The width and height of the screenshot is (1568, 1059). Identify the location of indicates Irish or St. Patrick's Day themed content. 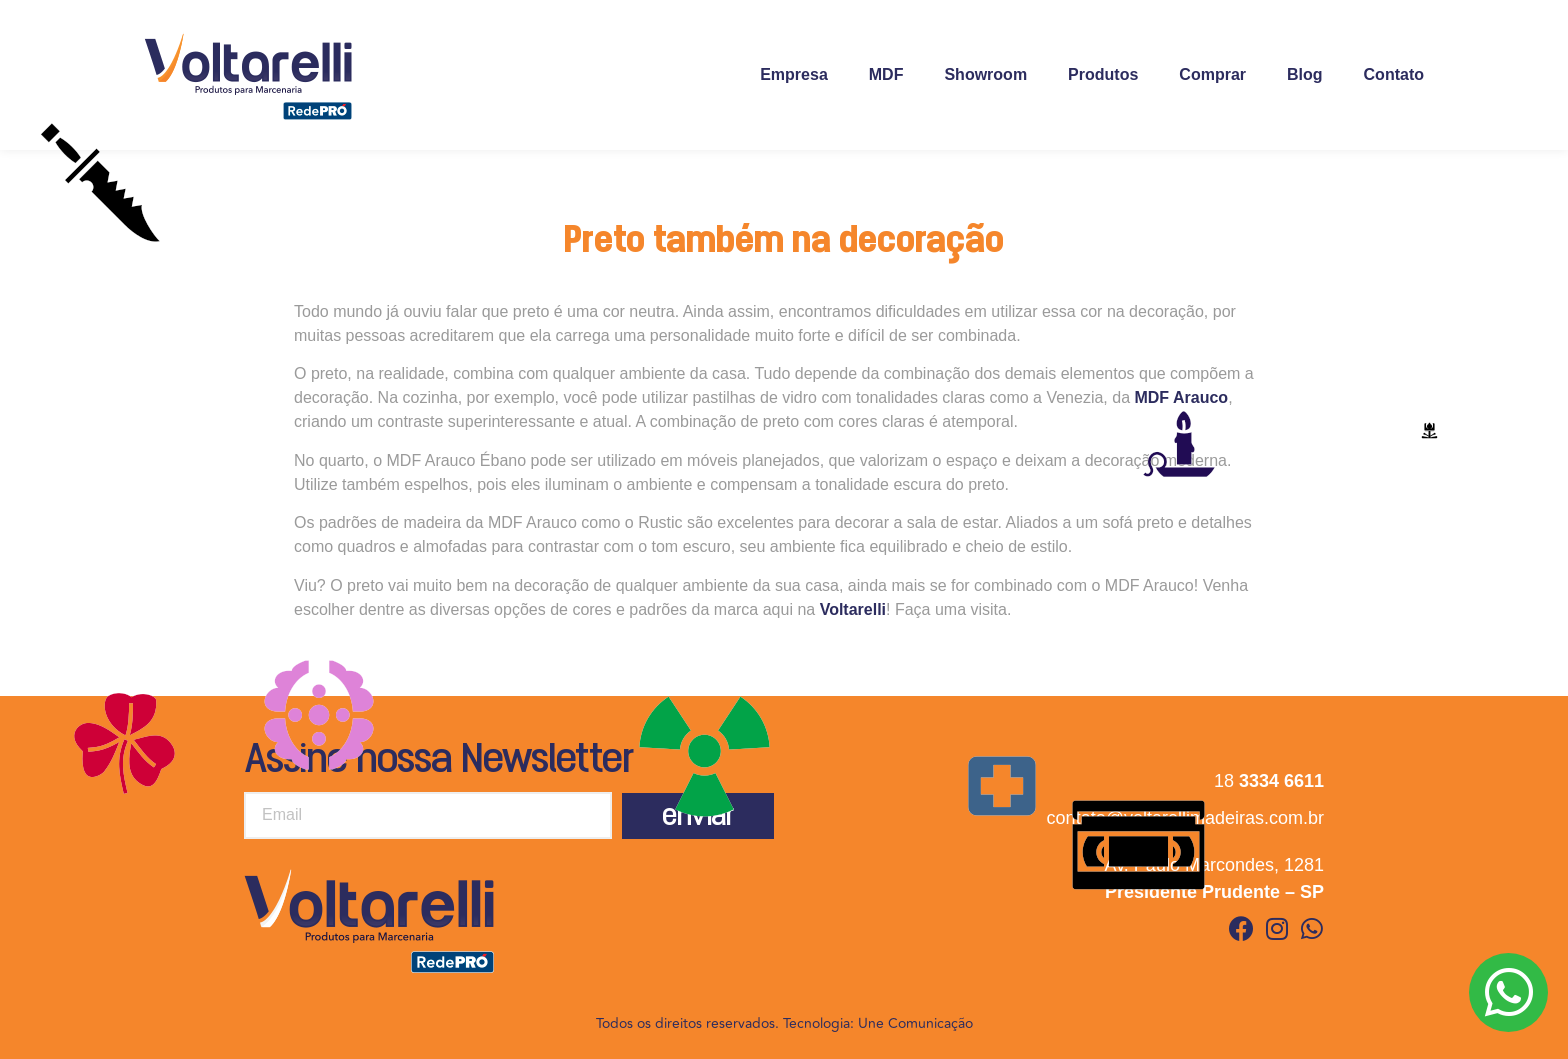
(124, 743).